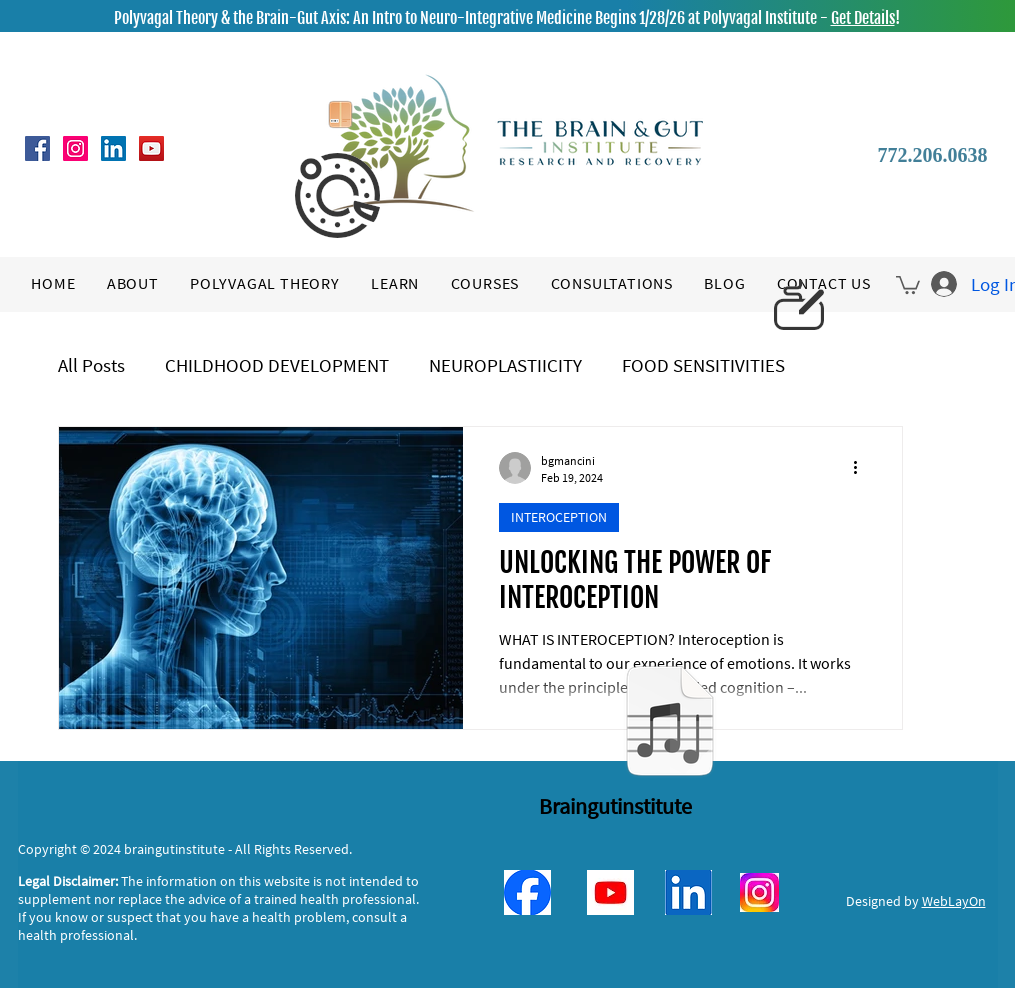  I want to click on a package or archive file type, so click(340, 114).